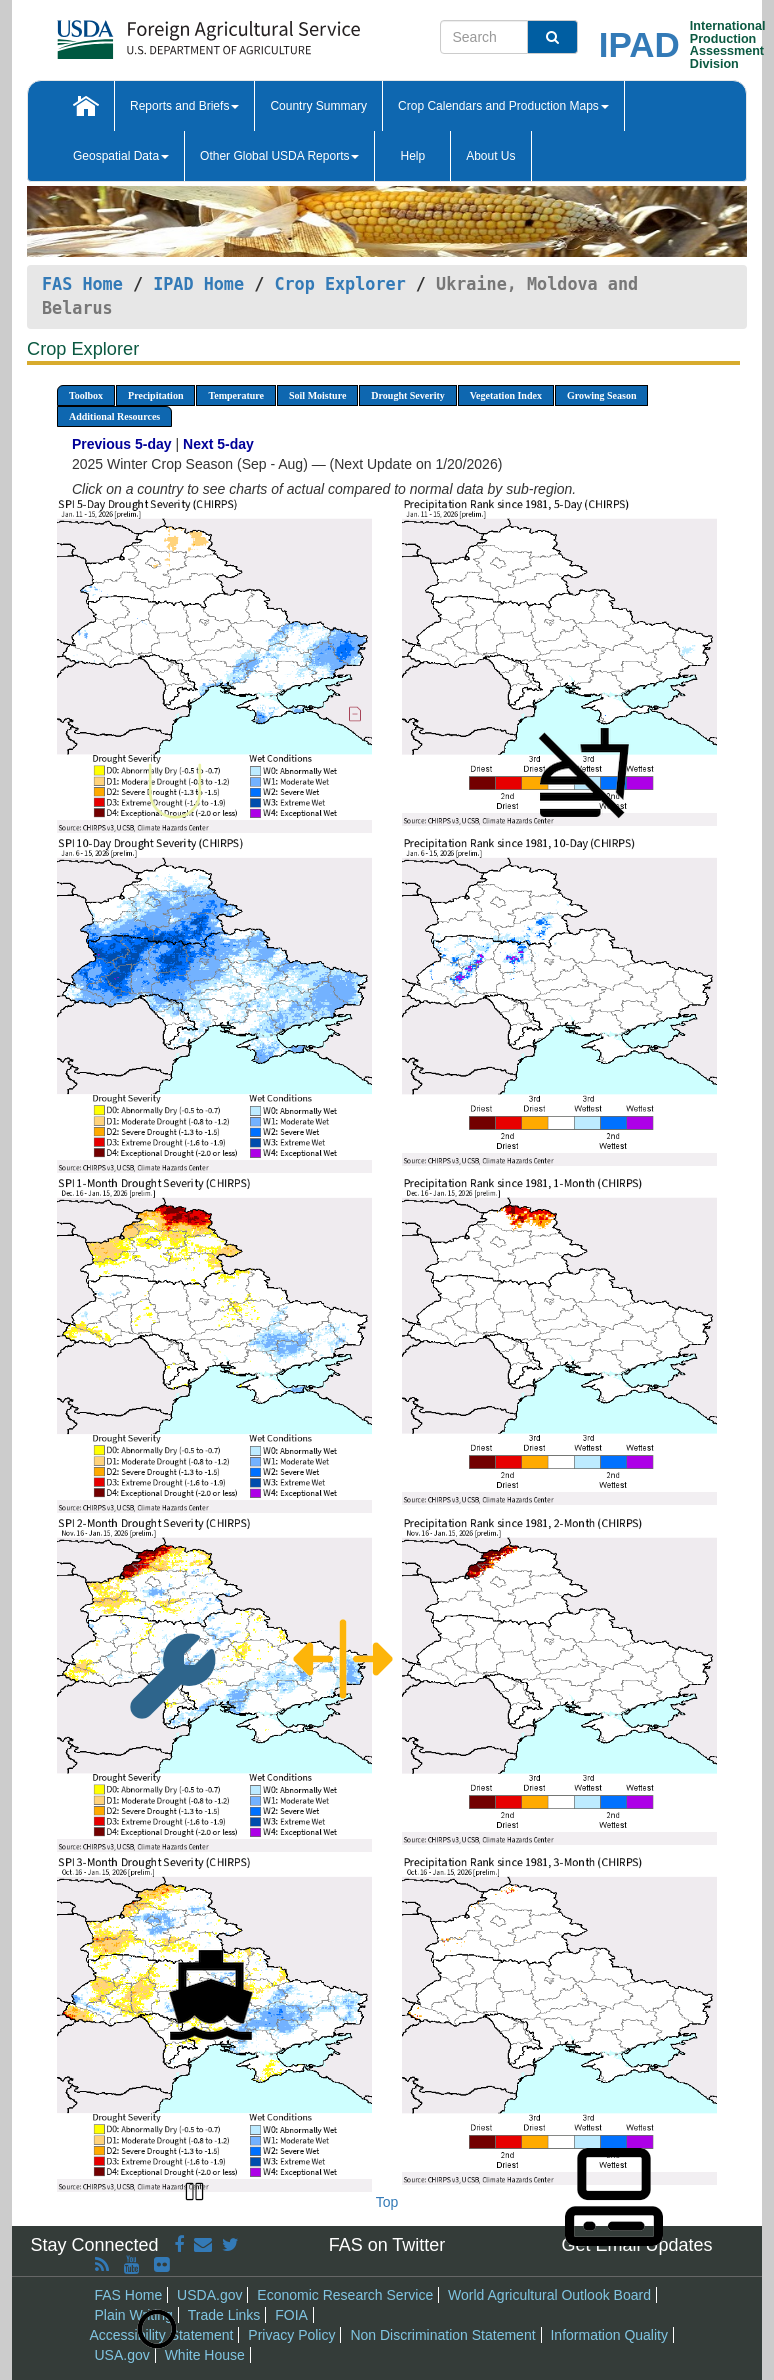  Describe the element at coordinates (614, 2197) in the screenshot. I see `launch a github codespace` at that location.